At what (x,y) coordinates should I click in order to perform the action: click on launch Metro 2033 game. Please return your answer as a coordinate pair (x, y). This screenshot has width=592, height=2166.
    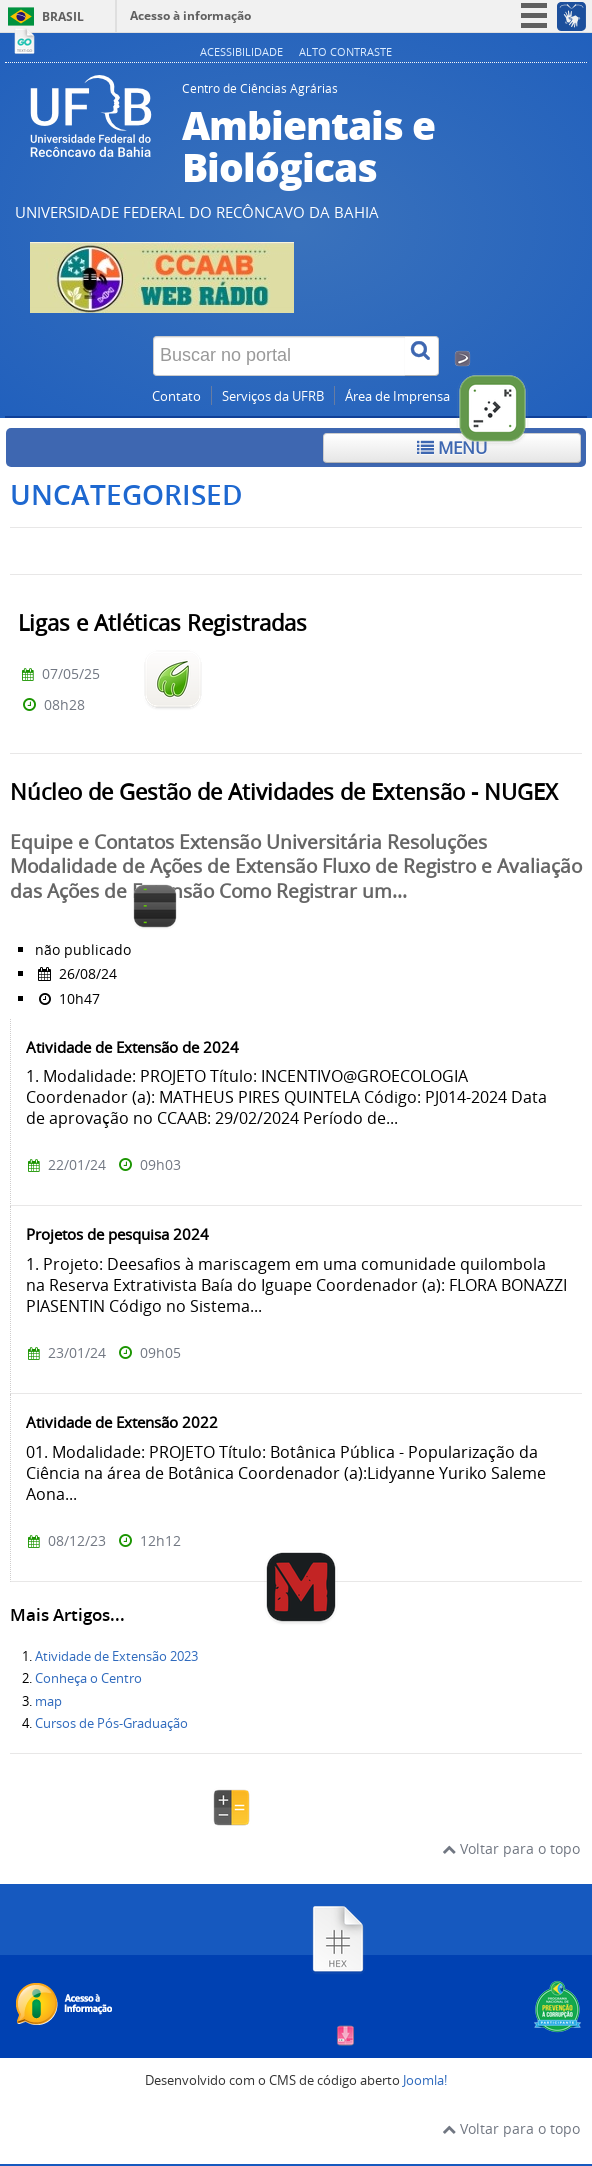
    Looking at the image, I should click on (301, 1587).